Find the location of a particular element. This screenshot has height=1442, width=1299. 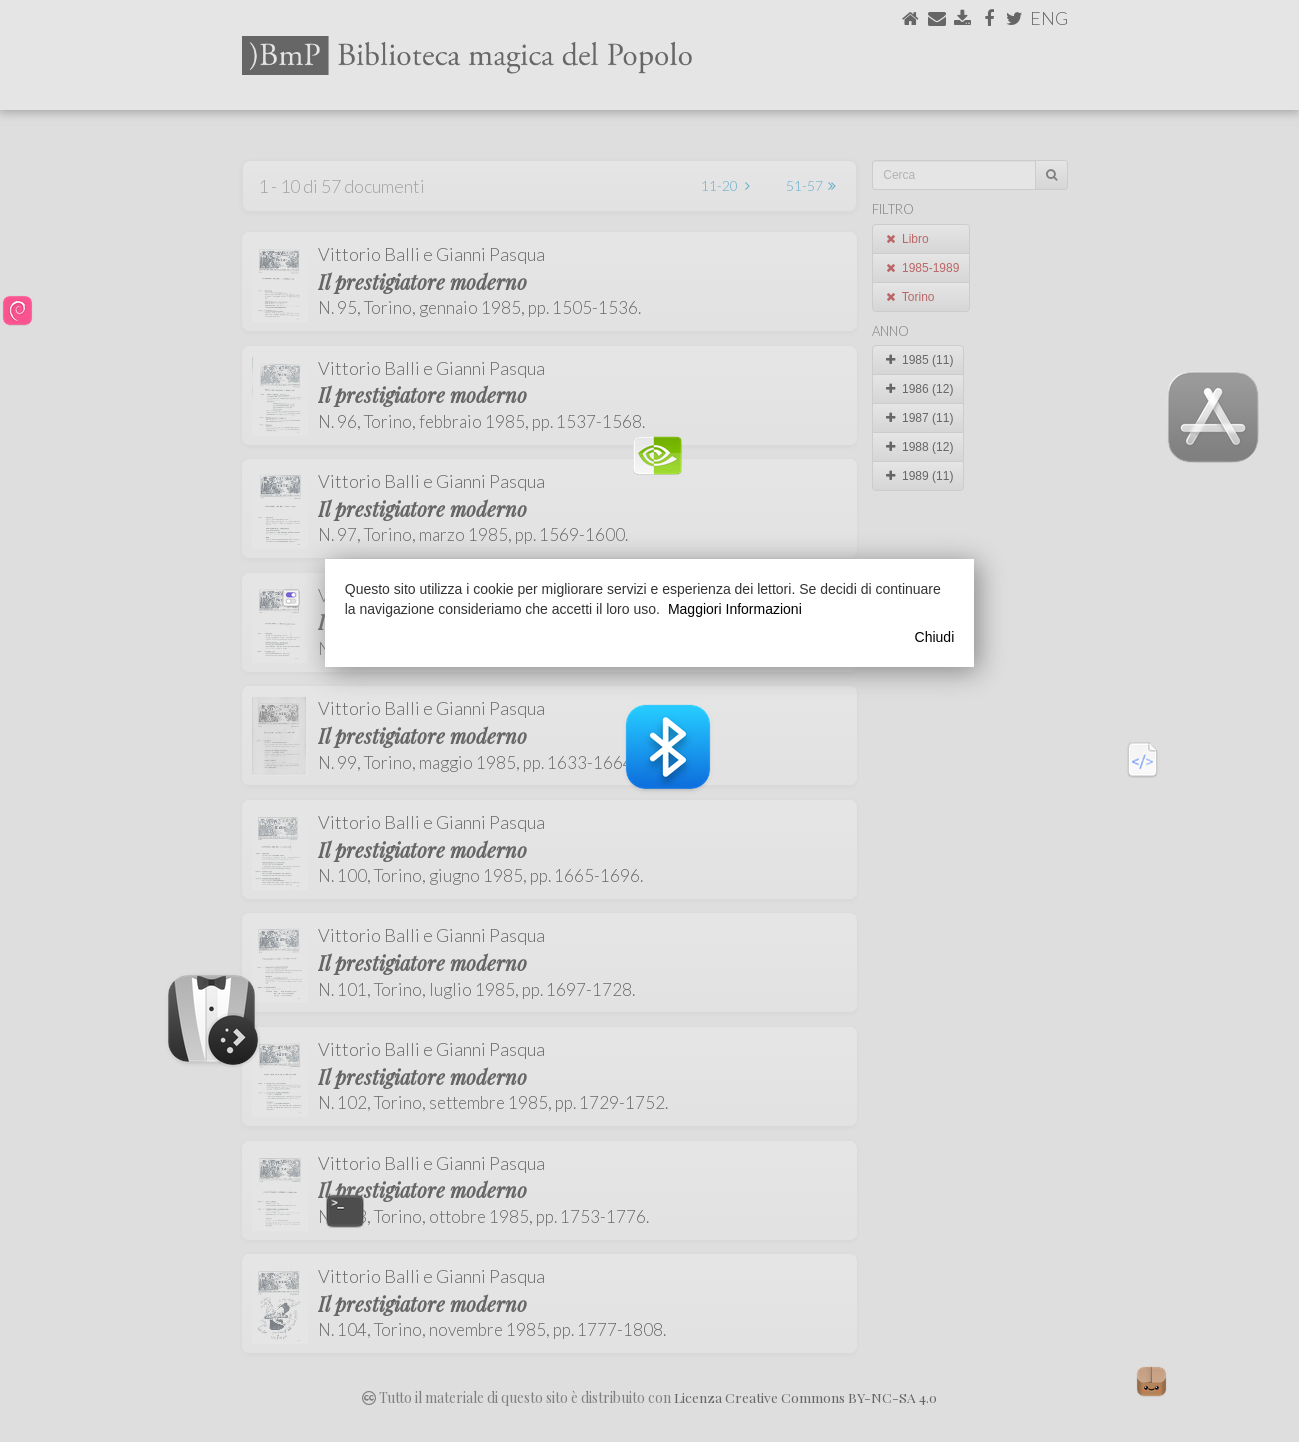

open nvidia graphics card settings is located at coordinates (657, 455).